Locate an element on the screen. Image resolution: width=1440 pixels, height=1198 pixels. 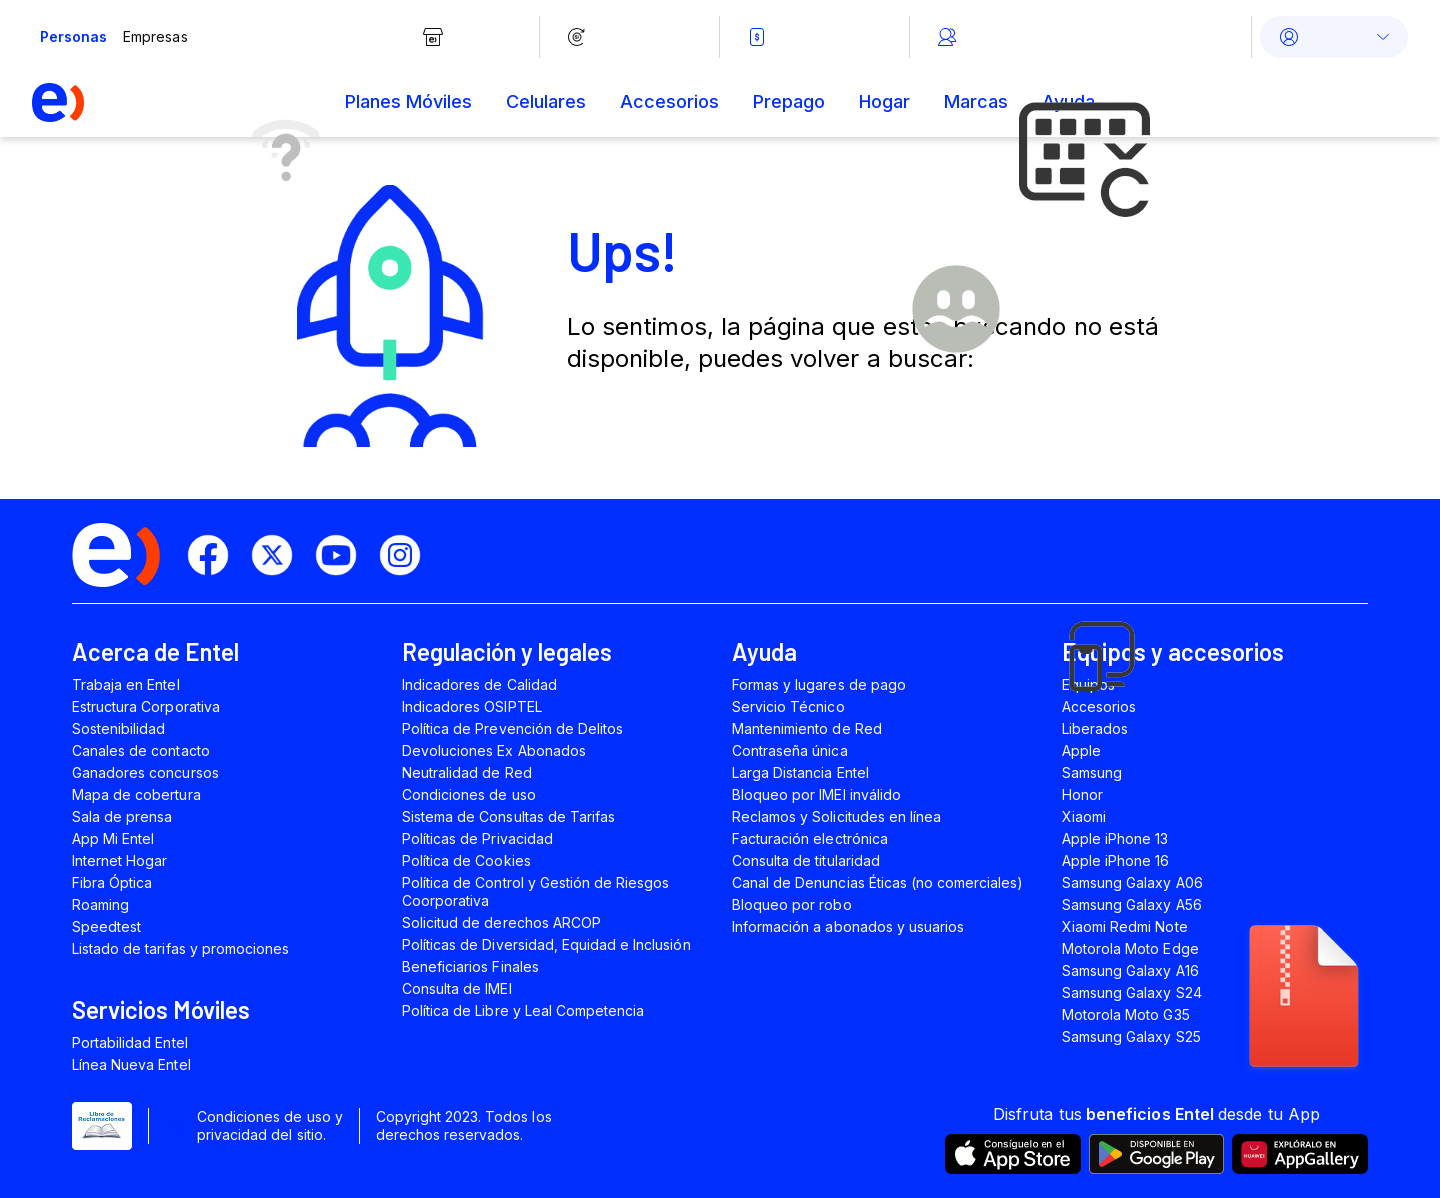
open on-screen keyboard settings is located at coordinates (1084, 151).